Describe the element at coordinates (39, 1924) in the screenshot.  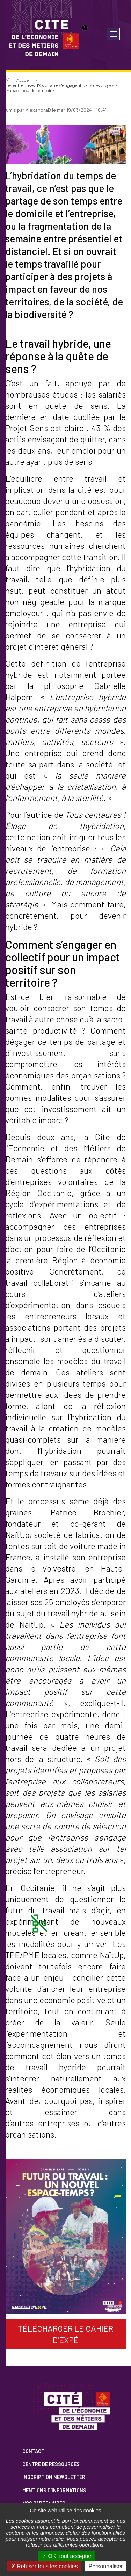
I see `disable schema or data structure view` at that location.